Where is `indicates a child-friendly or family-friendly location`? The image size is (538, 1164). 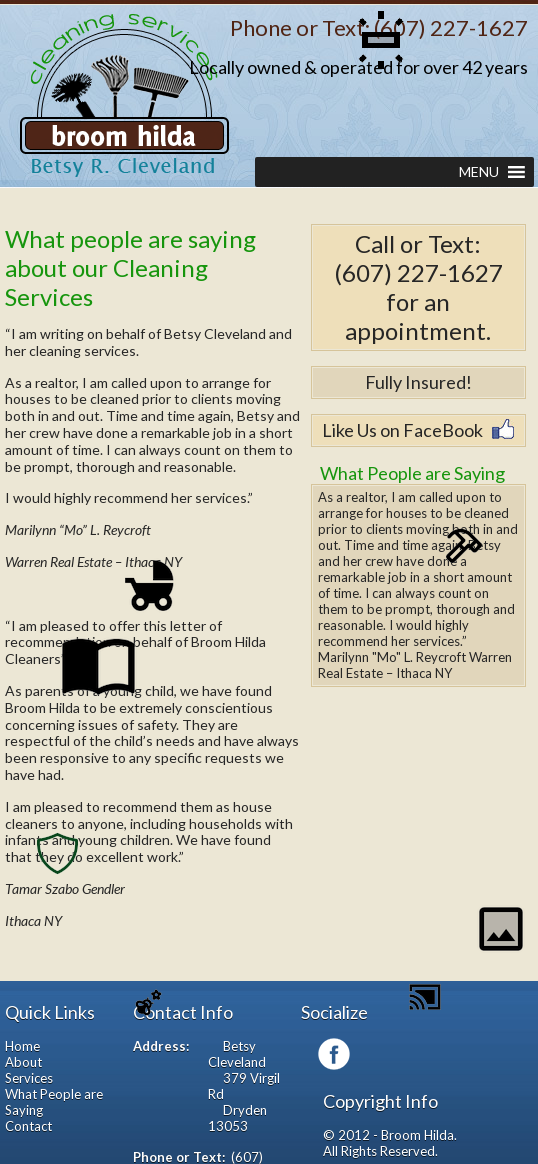 indicates a child-friendly or family-friendly location is located at coordinates (150, 585).